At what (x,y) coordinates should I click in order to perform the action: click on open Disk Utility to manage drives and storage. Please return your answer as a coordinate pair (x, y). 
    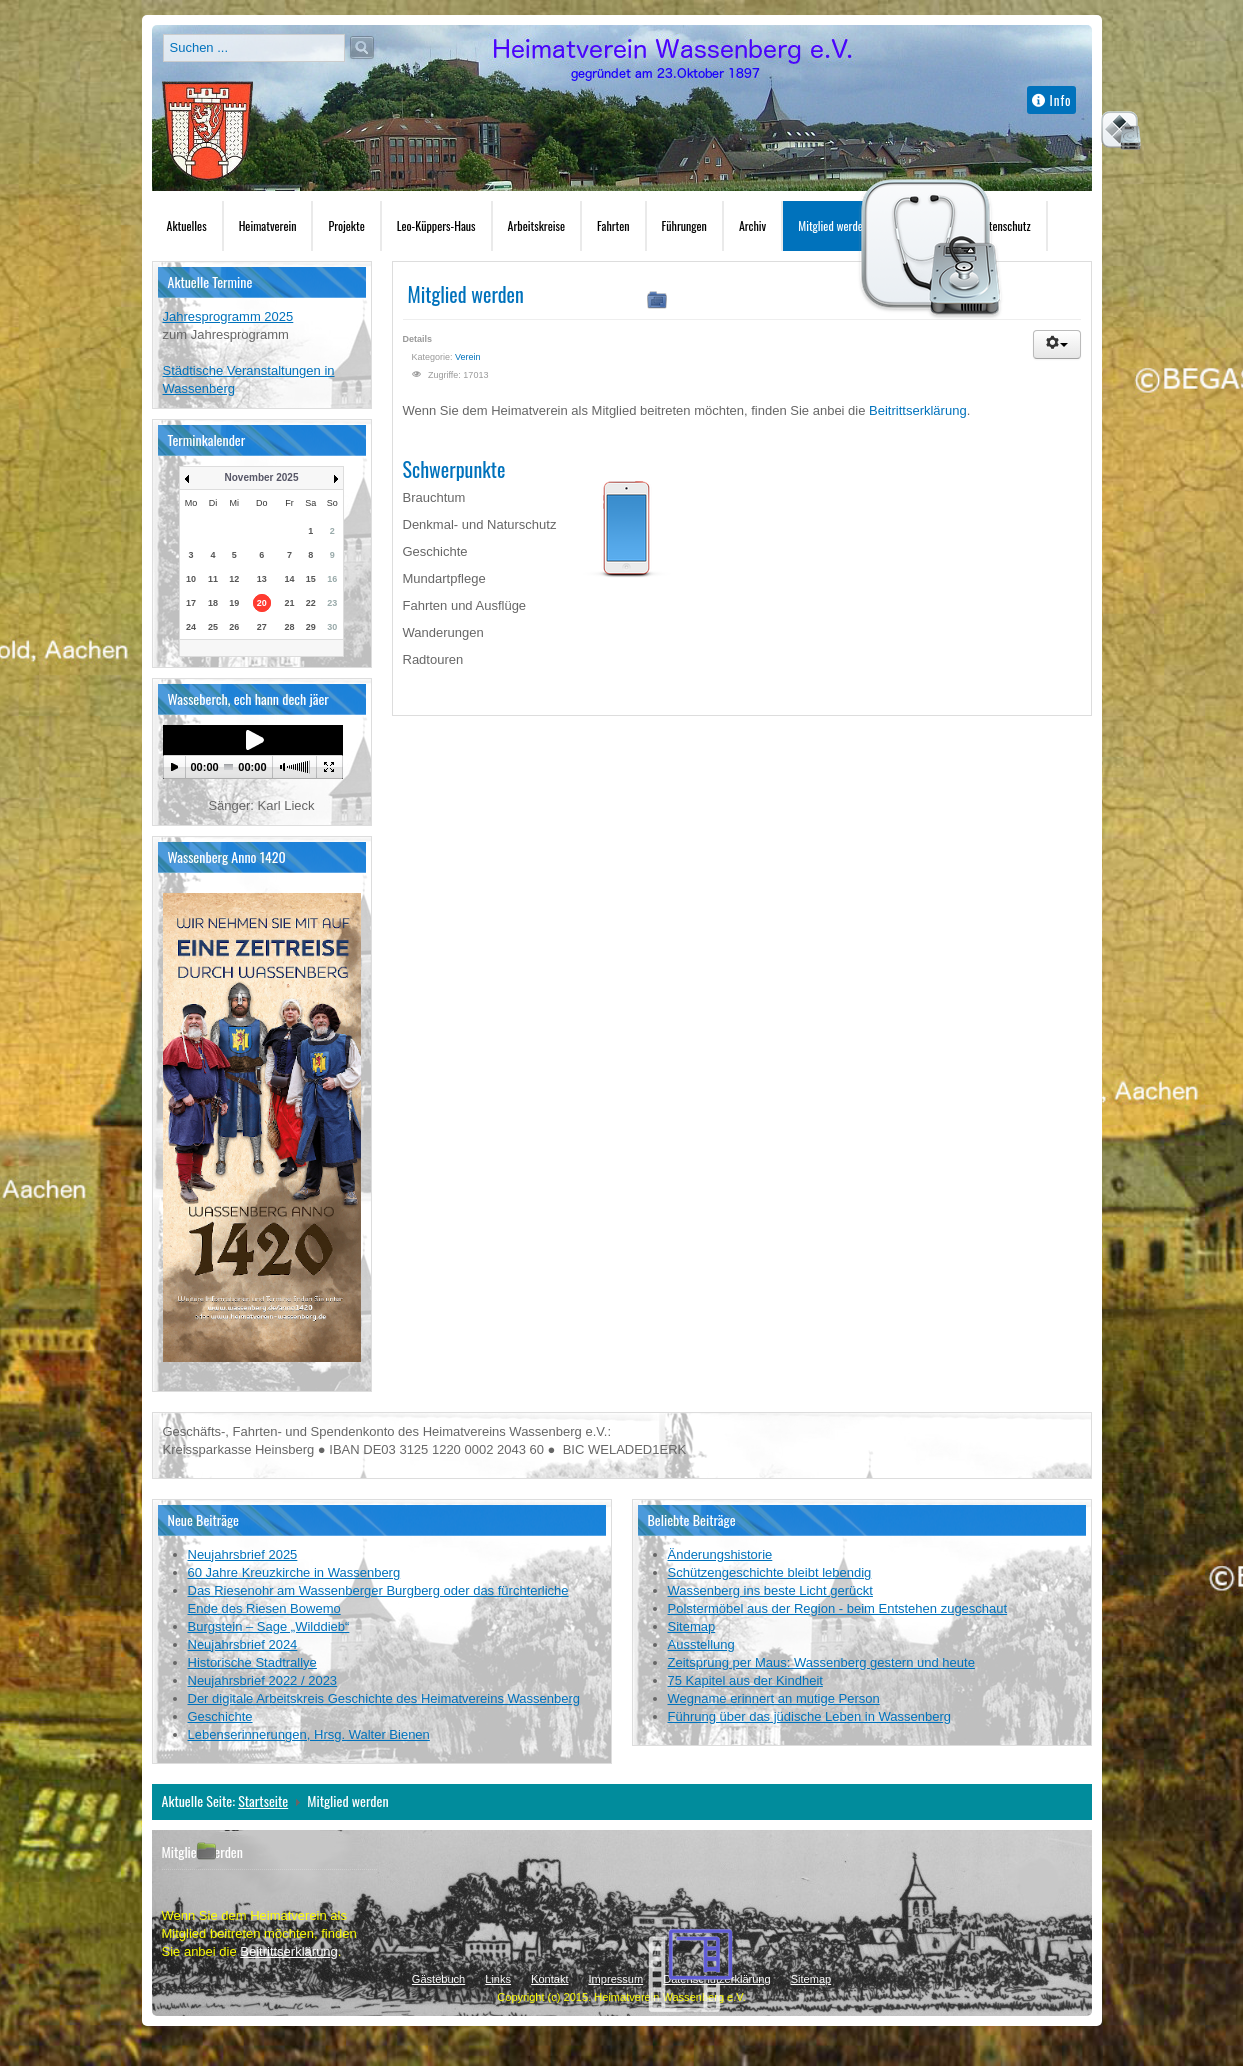
    Looking at the image, I should click on (925, 243).